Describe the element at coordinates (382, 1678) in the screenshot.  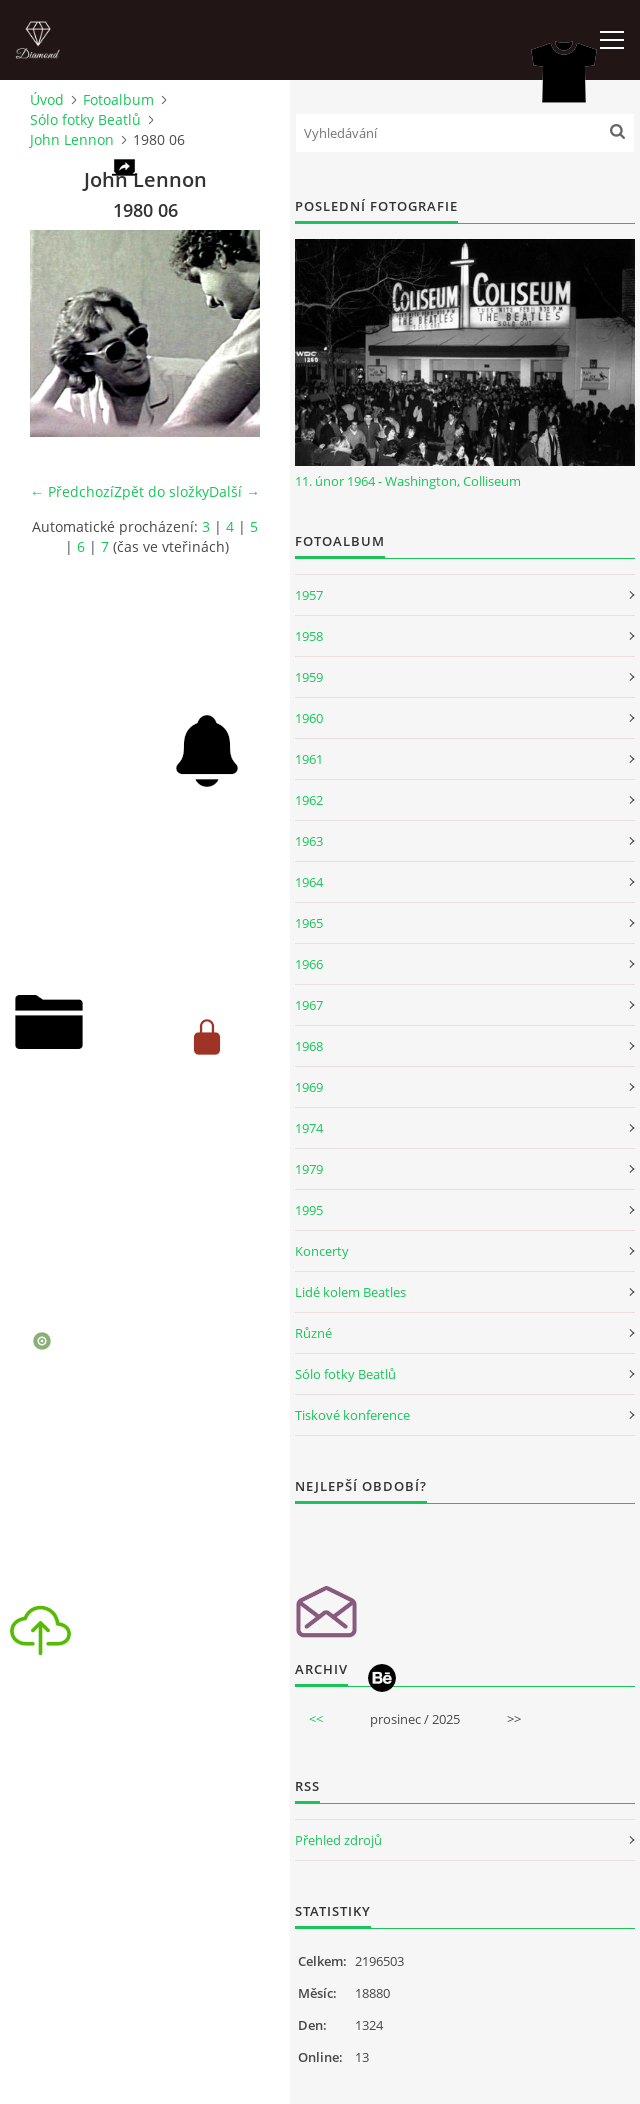
I see `visit Behance profile or portfolio` at that location.